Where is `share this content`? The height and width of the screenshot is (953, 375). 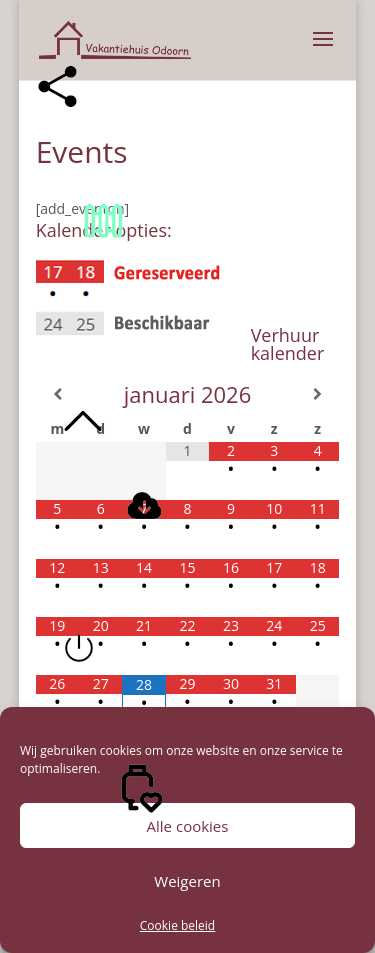
share this content is located at coordinates (57, 86).